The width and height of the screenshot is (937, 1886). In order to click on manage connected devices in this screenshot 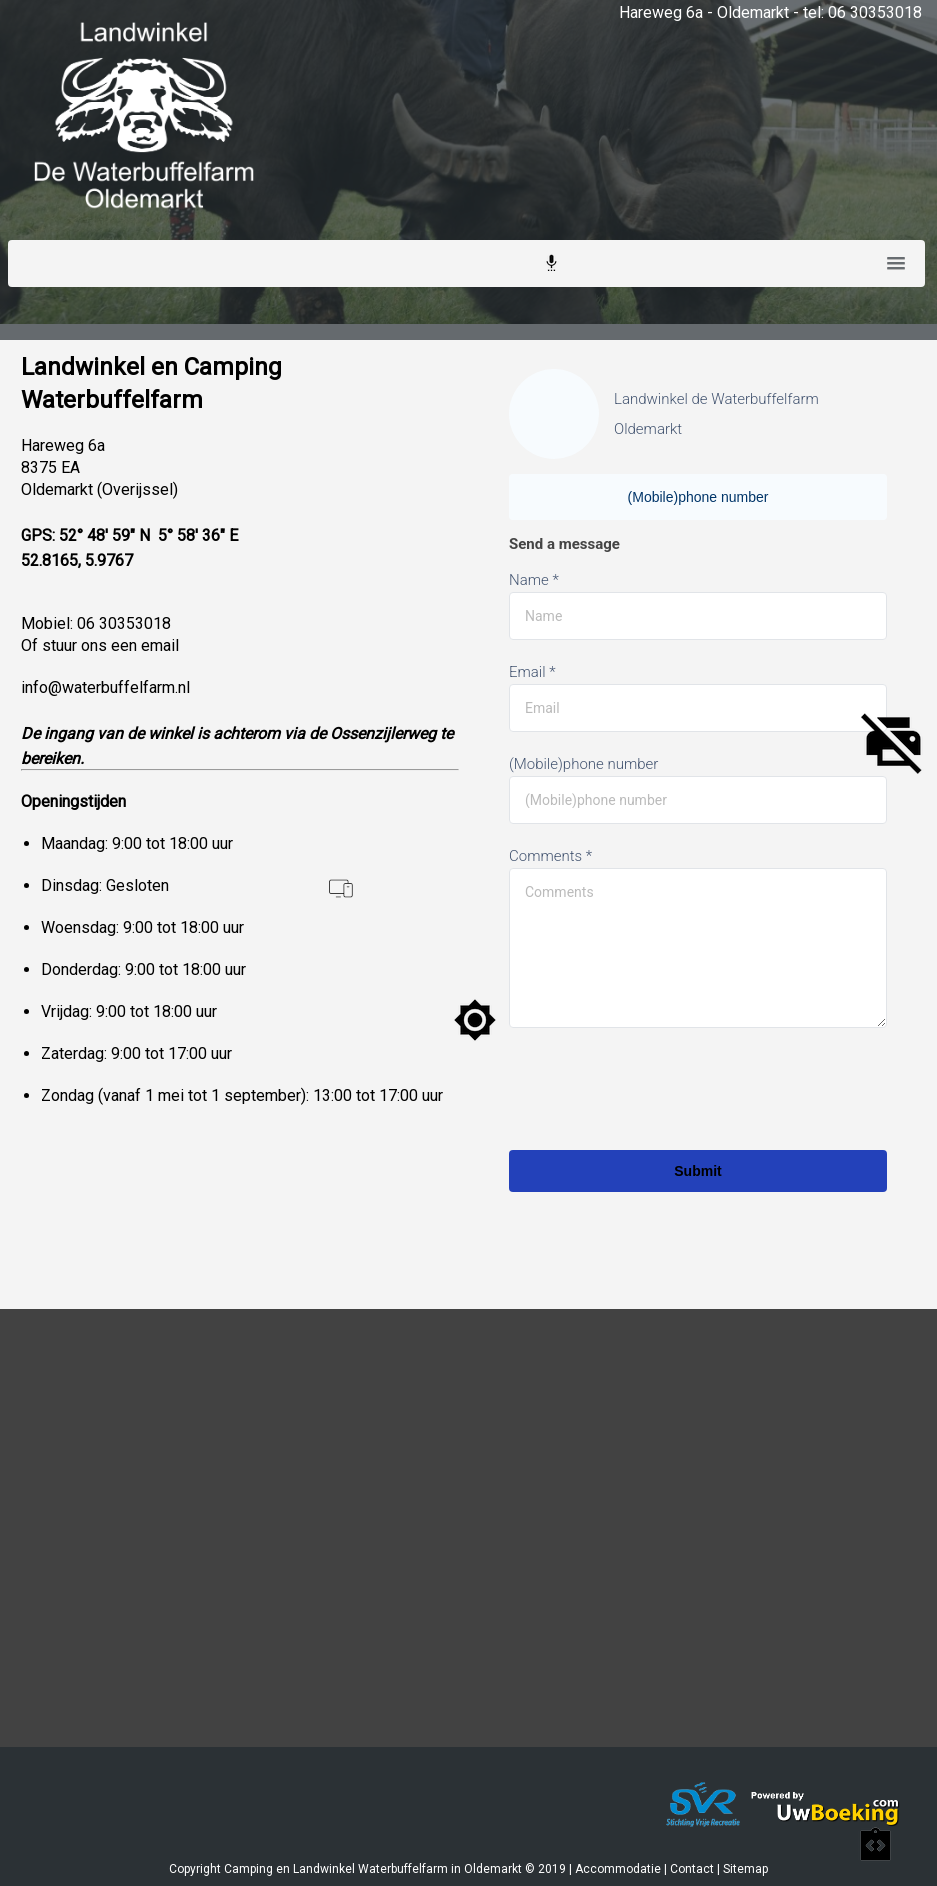, I will do `click(340, 888)`.